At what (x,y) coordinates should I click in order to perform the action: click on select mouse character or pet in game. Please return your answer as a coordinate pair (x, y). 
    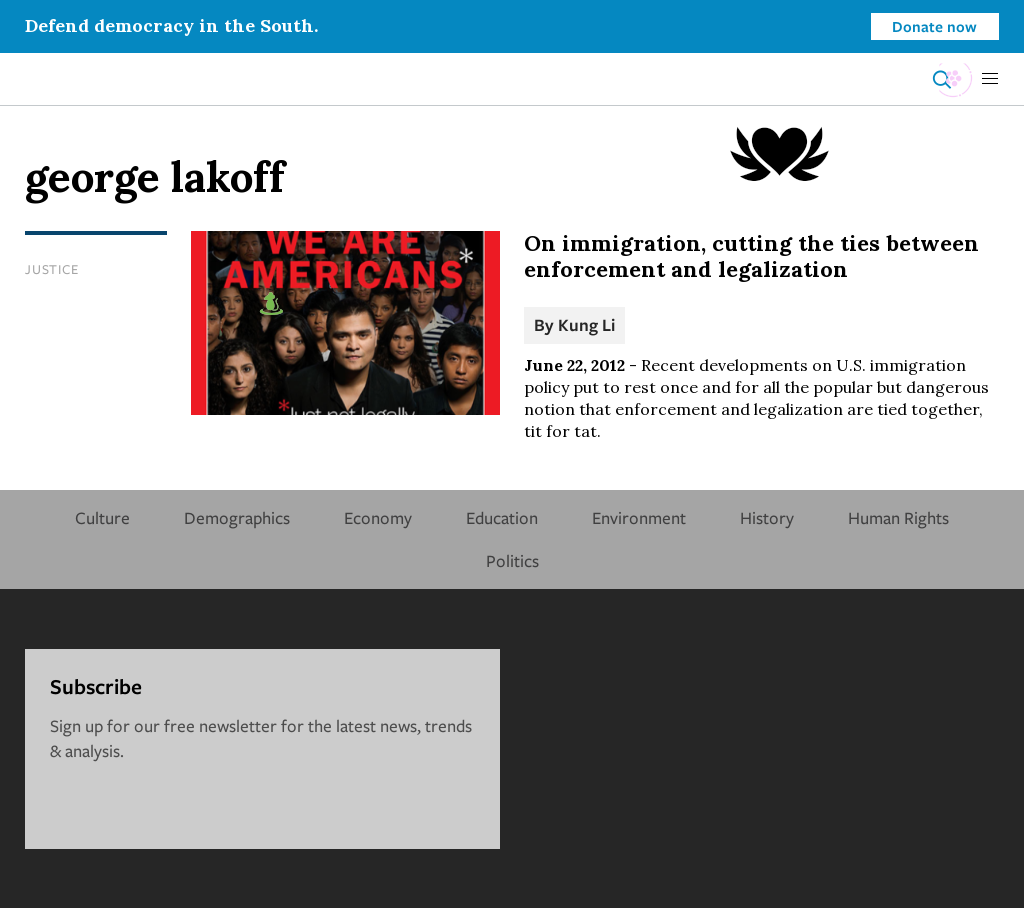
    Looking at the image, I should click on (271, 303).